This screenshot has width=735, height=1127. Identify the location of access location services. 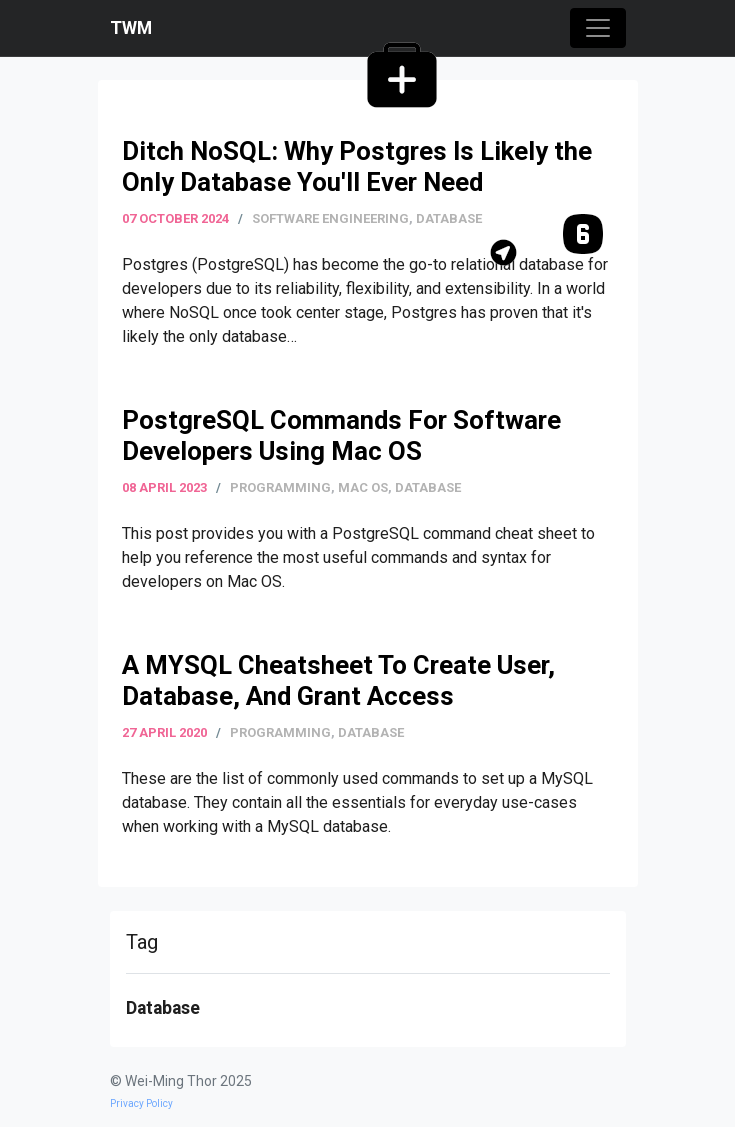
(503, 252).